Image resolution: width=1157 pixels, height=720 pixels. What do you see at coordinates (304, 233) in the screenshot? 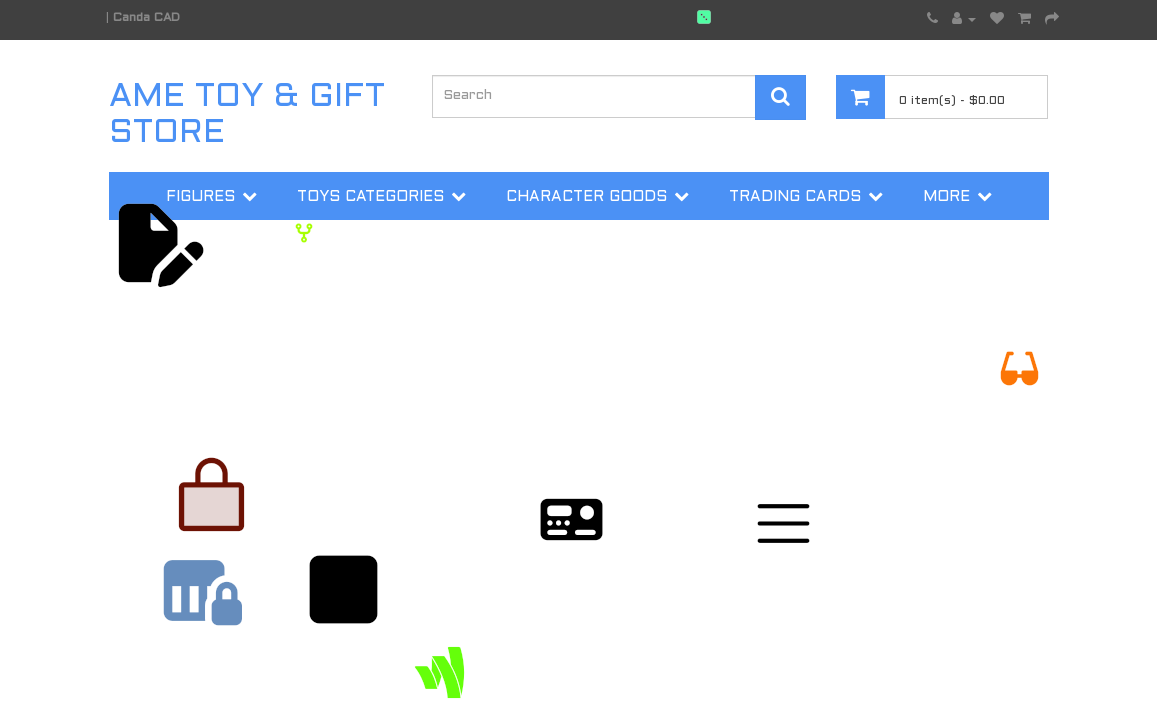
I see `view code branches or forks` at bounding box center [304, 233].